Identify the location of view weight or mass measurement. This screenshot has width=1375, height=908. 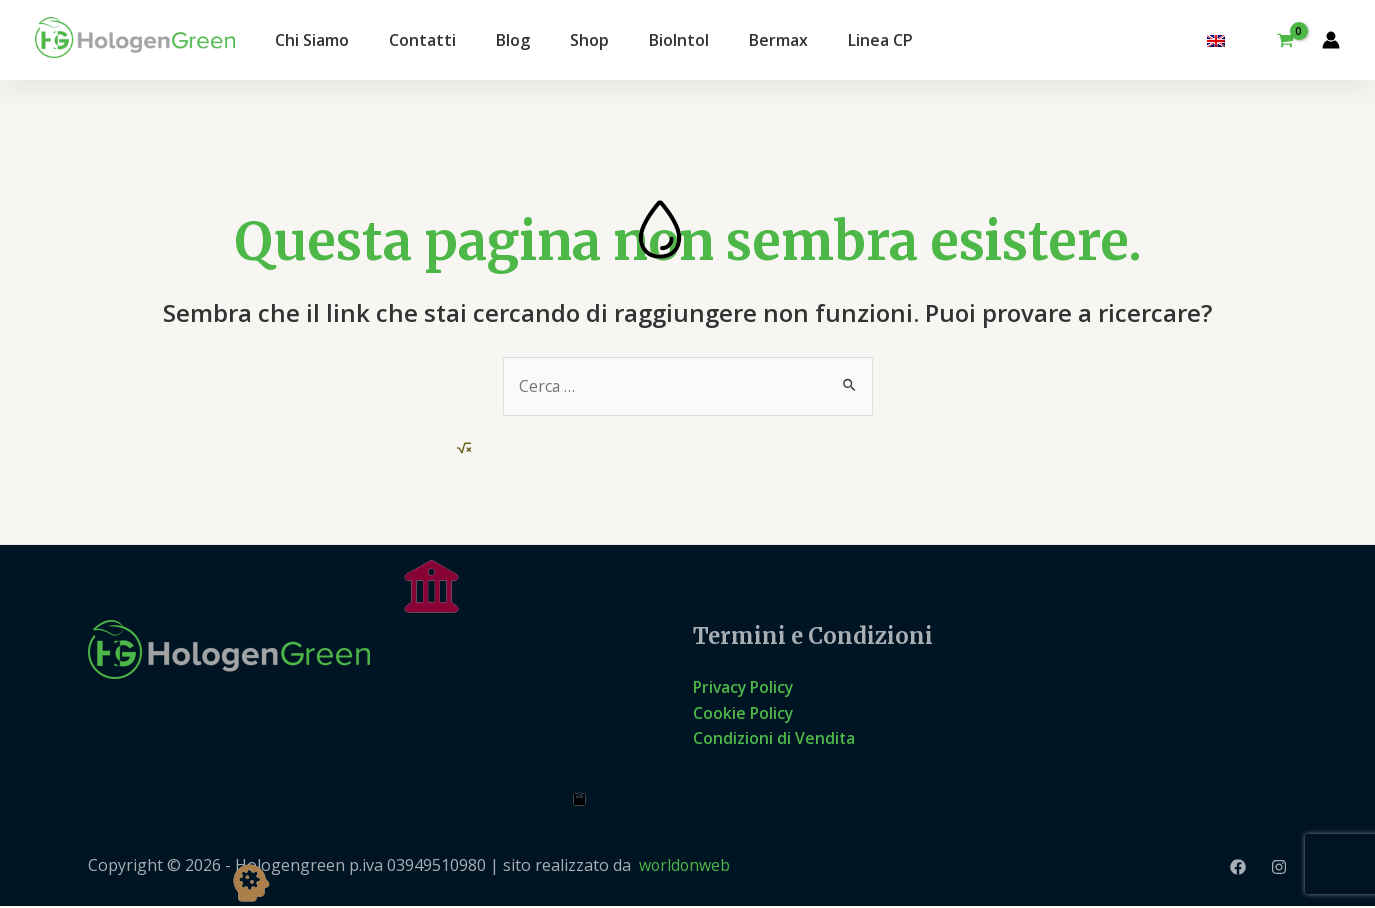
(579, 799).